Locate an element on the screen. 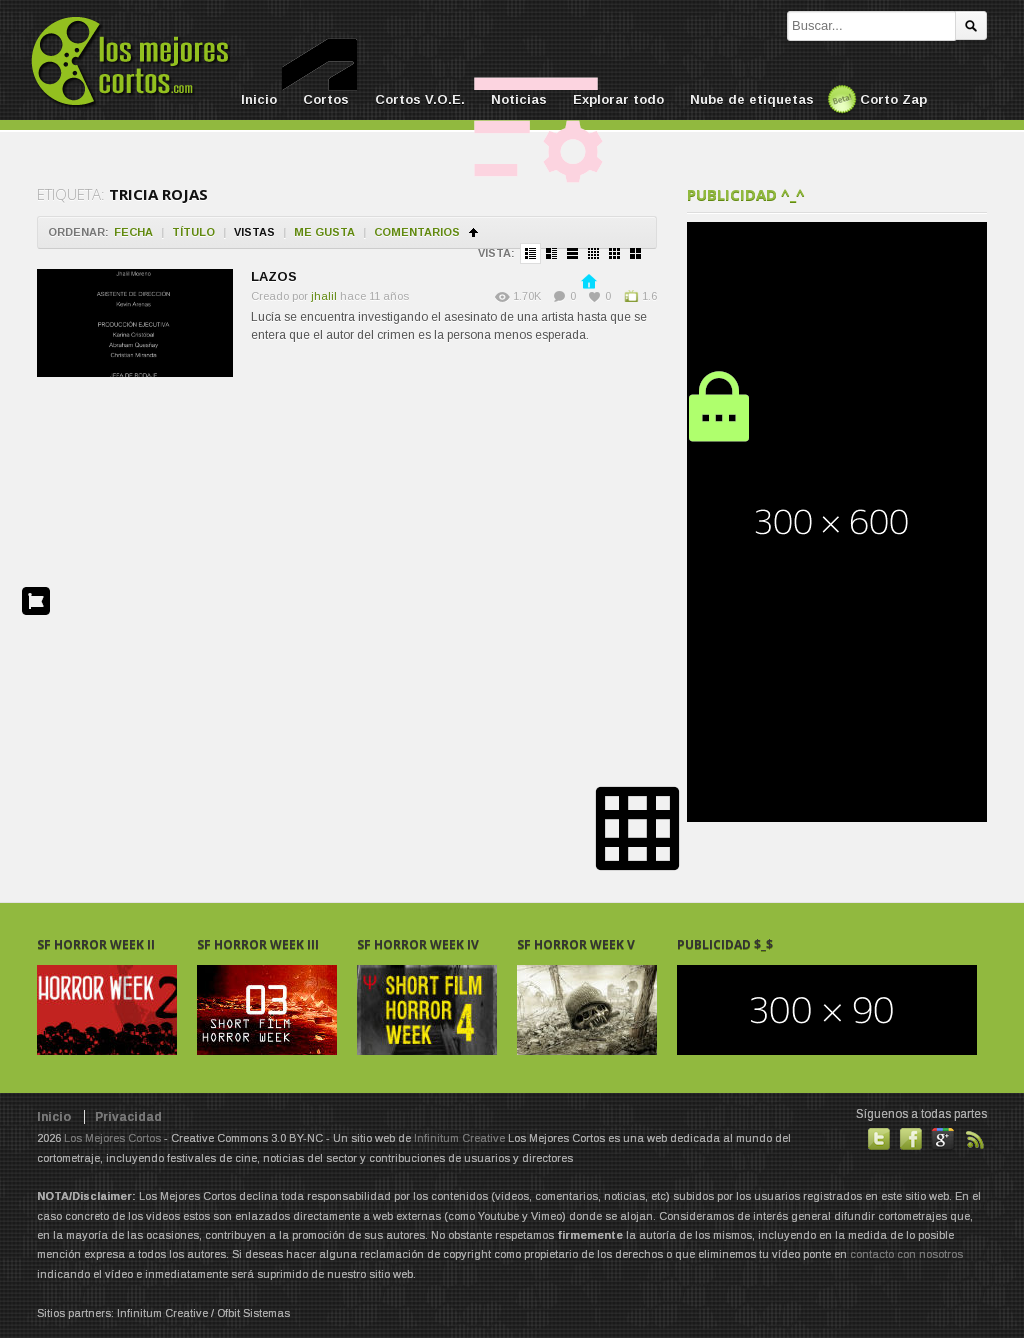 The height and width of the screenshot is (1338, 1024). navigate to home screen is located at coordinates (589, 282).